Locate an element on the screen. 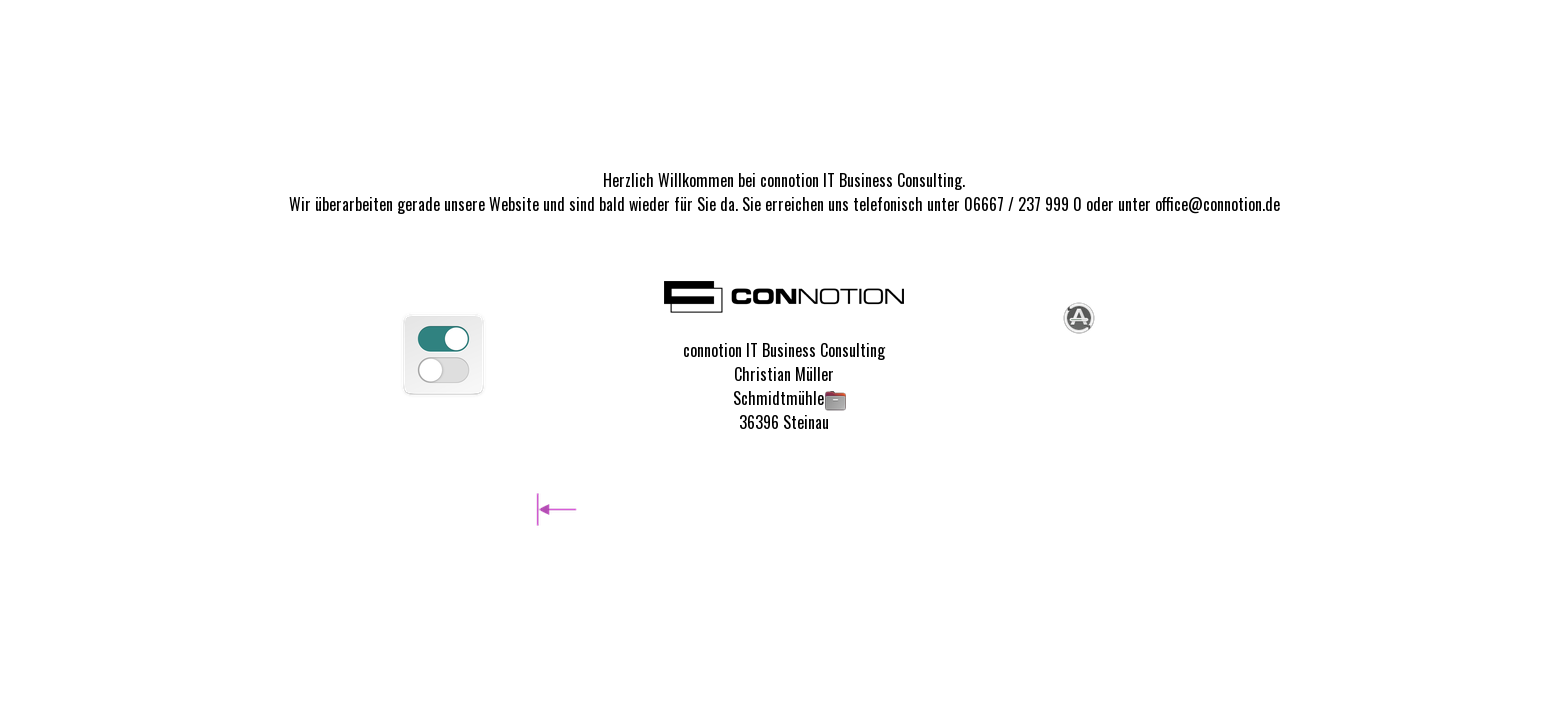 This screenshot has width=1568, height=720. open the nautilus file manager is located at coordinates (835, 400).